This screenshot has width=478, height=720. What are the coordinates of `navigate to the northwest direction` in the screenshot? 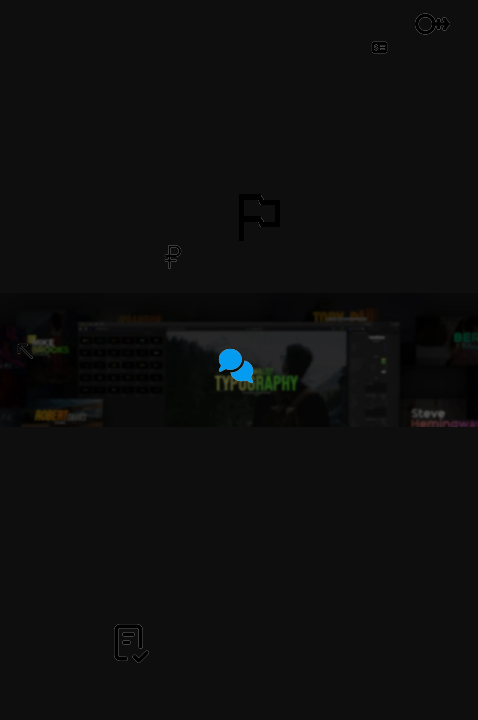 It's located at (25, 351).